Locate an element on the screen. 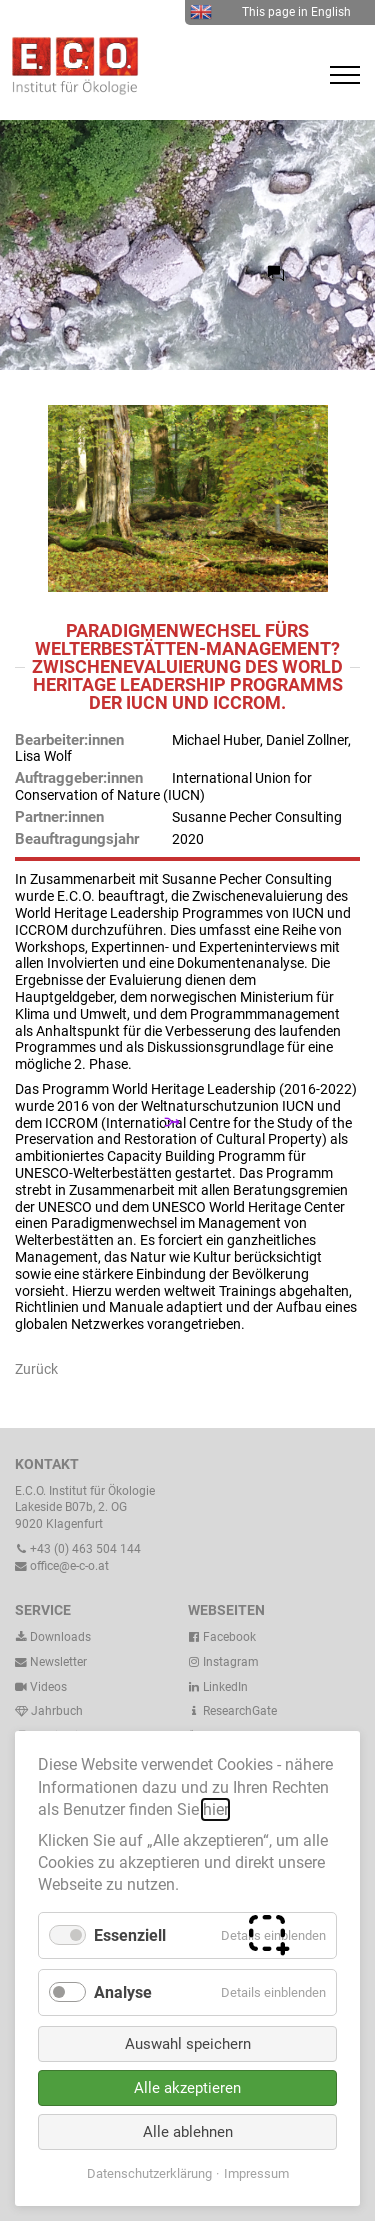 The height and width of the screenshot is (2221, 375). take a screenshot of the current screen is located at coordinates (267, 1933).